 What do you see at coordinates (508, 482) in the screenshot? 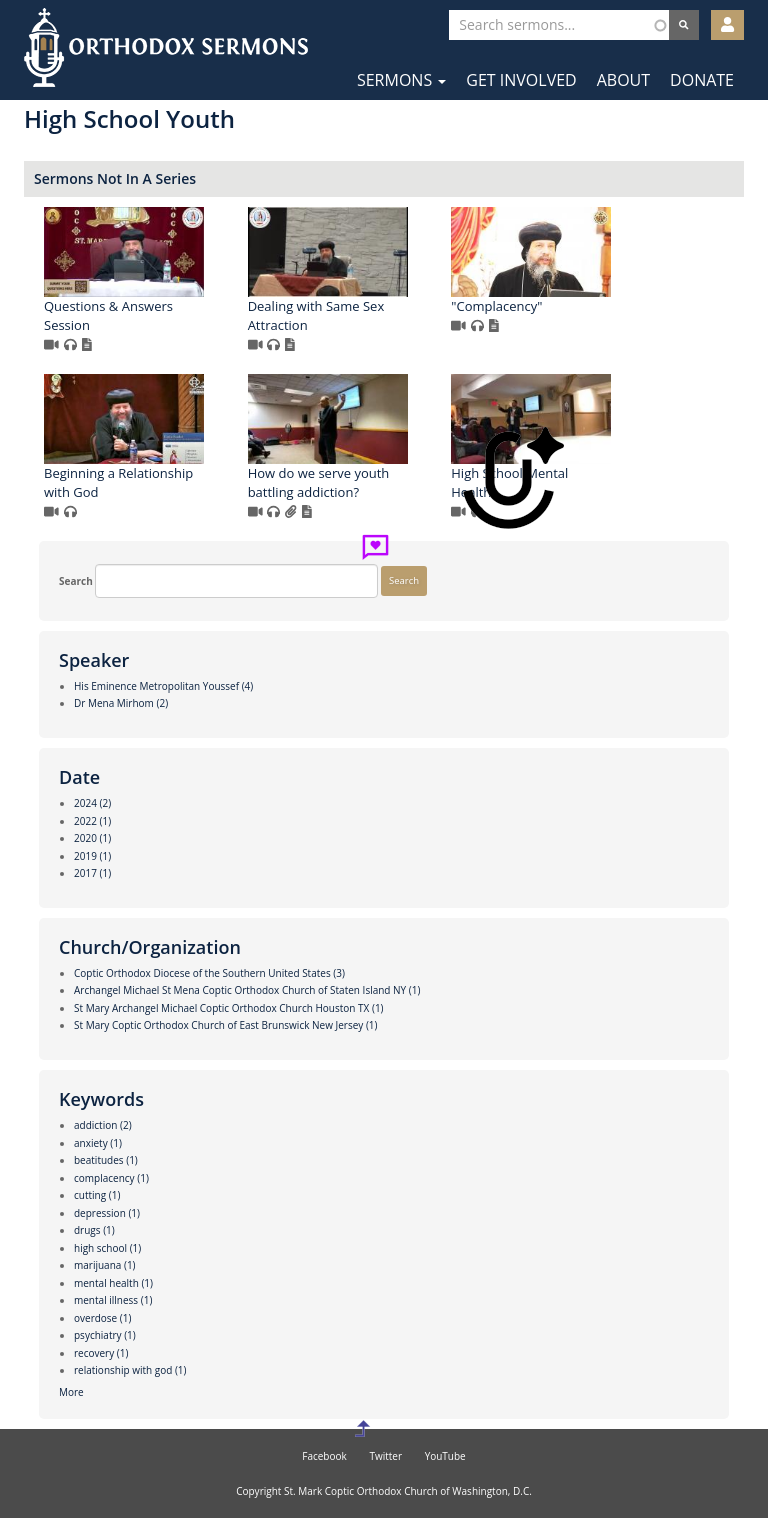
I see `activate AI-powered voice input` at bounding box center [508, 482].